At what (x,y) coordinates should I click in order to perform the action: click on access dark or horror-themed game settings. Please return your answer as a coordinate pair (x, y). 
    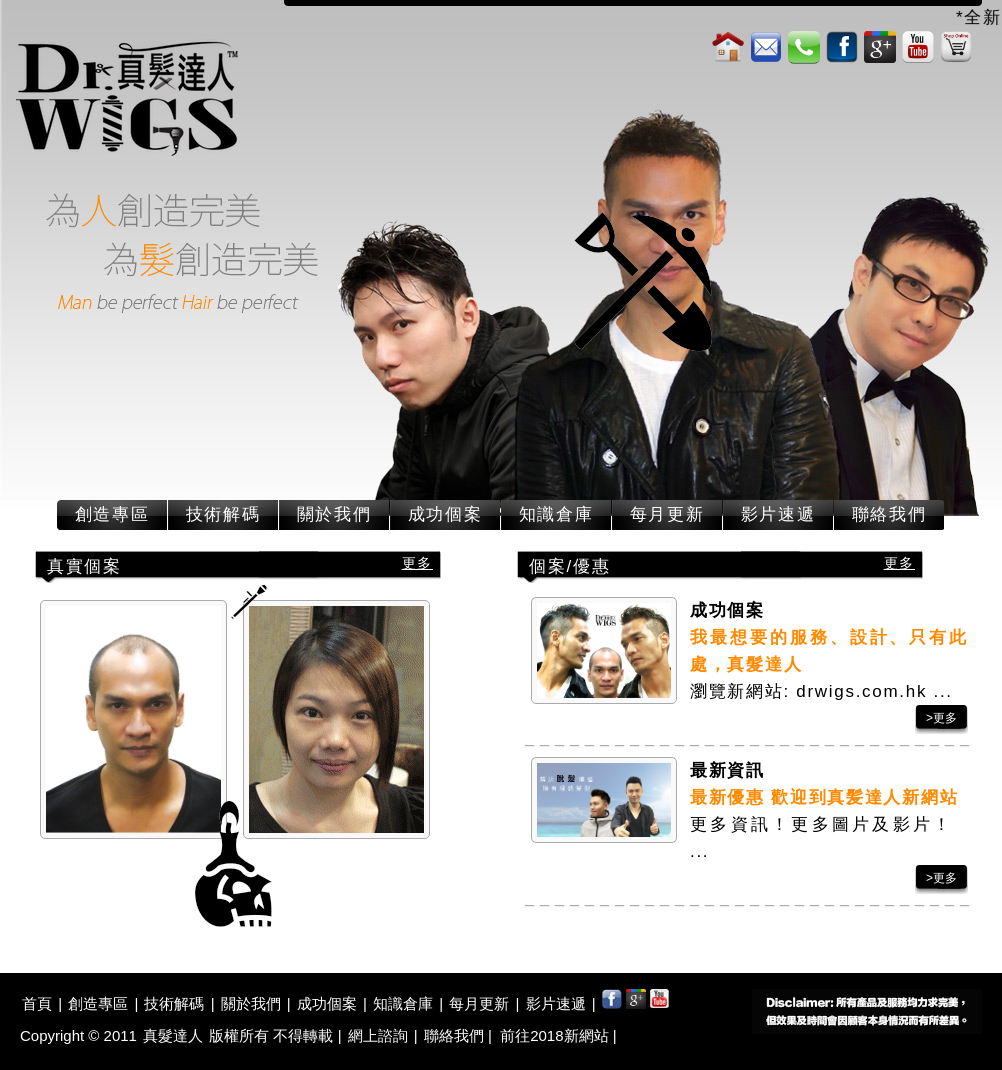
    Looking at the image, I should click on (230, 863).